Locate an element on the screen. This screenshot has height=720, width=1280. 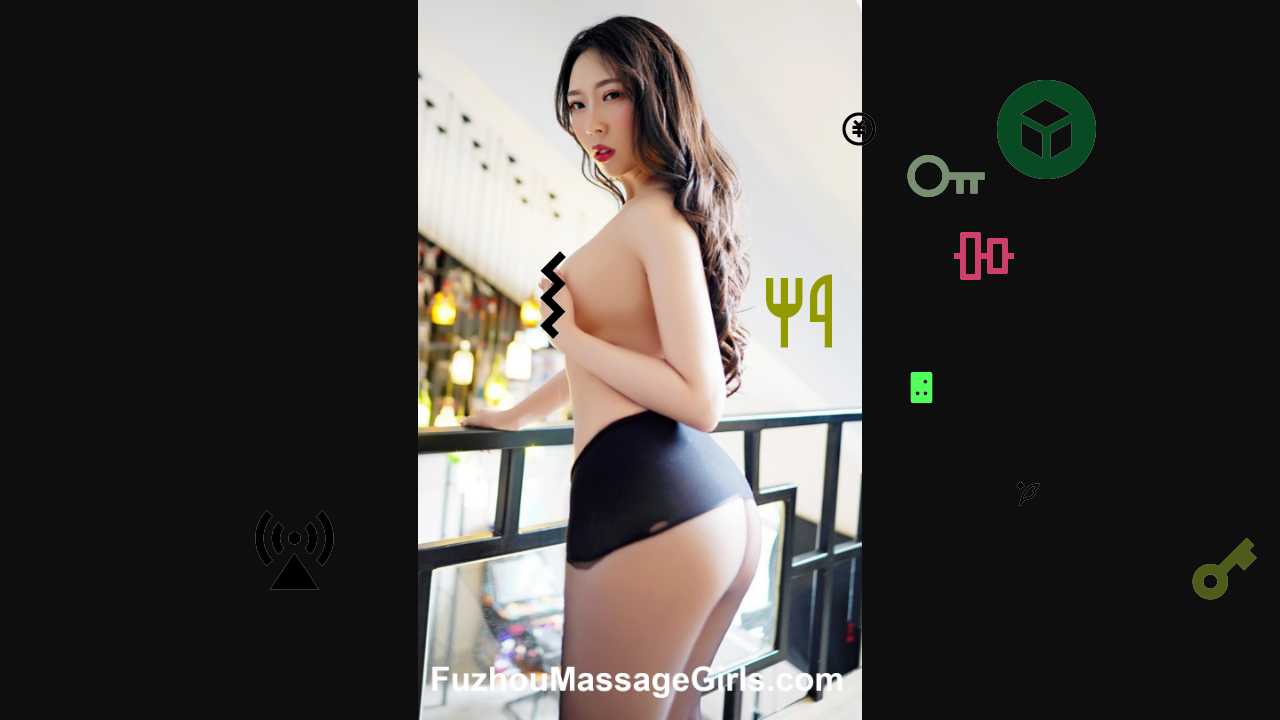
align items to vertical center is located at coordinates (984, 256).